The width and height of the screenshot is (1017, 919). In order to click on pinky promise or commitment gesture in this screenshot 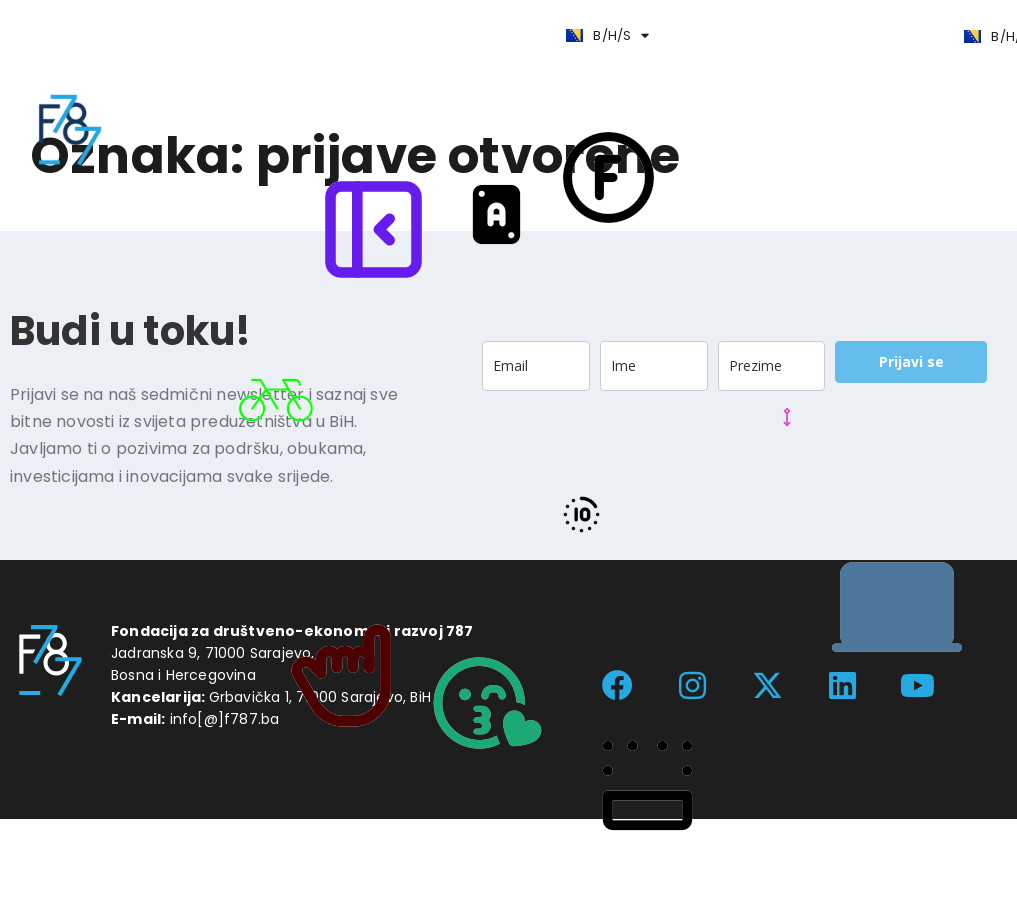, I will do `click(342, 667)`.